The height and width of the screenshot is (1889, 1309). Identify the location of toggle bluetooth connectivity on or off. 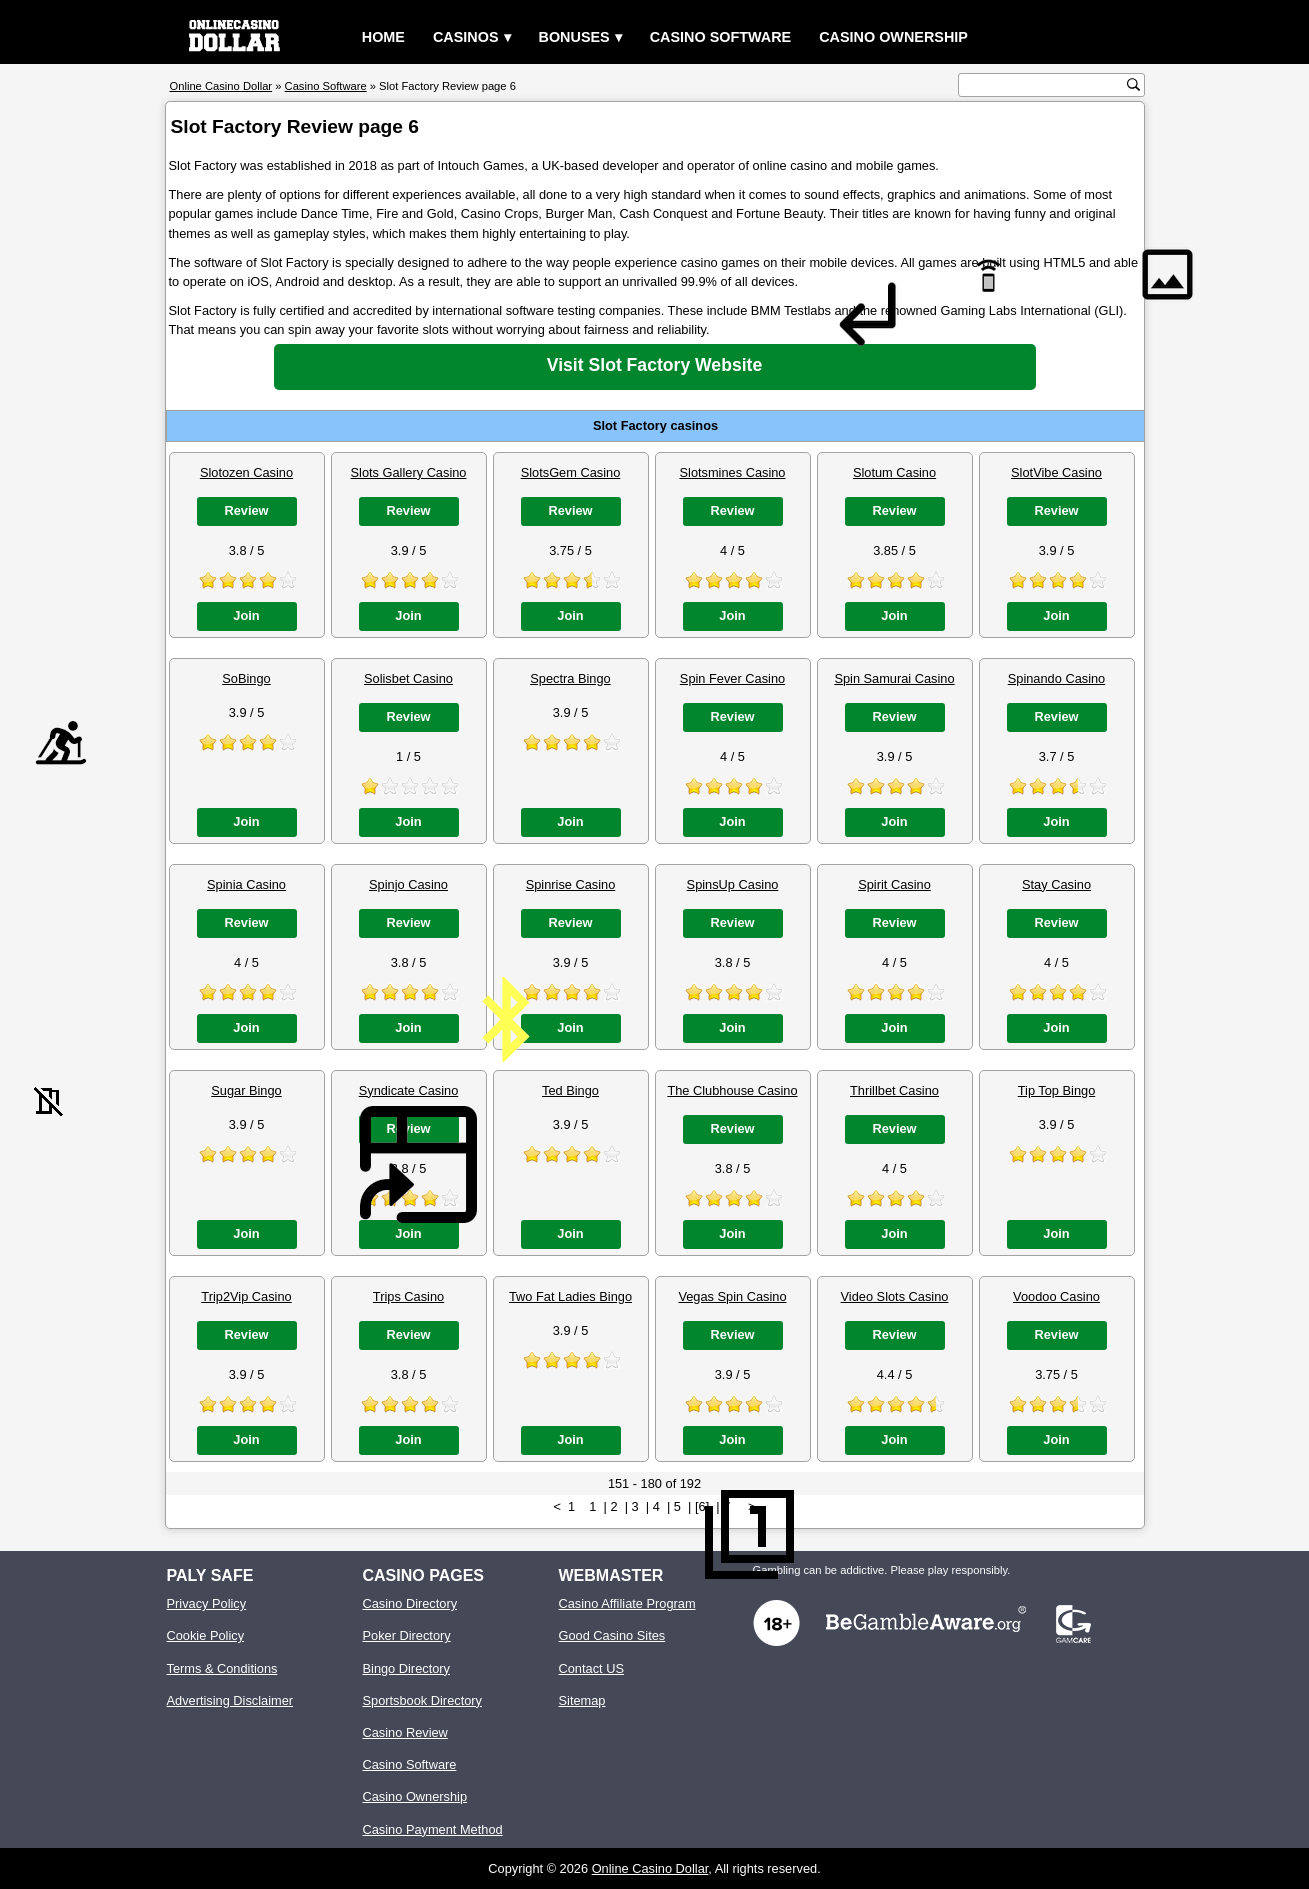
(506, 1019).